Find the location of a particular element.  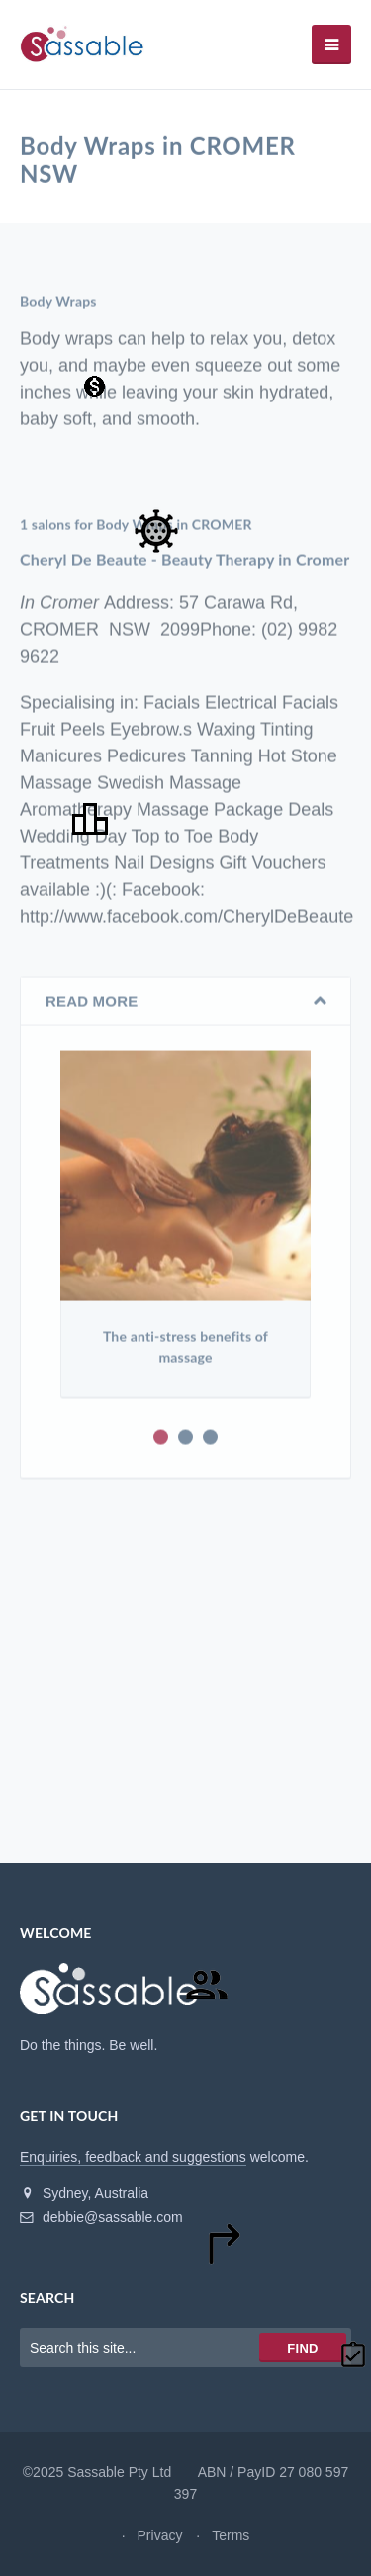

view leaderboard rankings is located at coordinates (90, 819).